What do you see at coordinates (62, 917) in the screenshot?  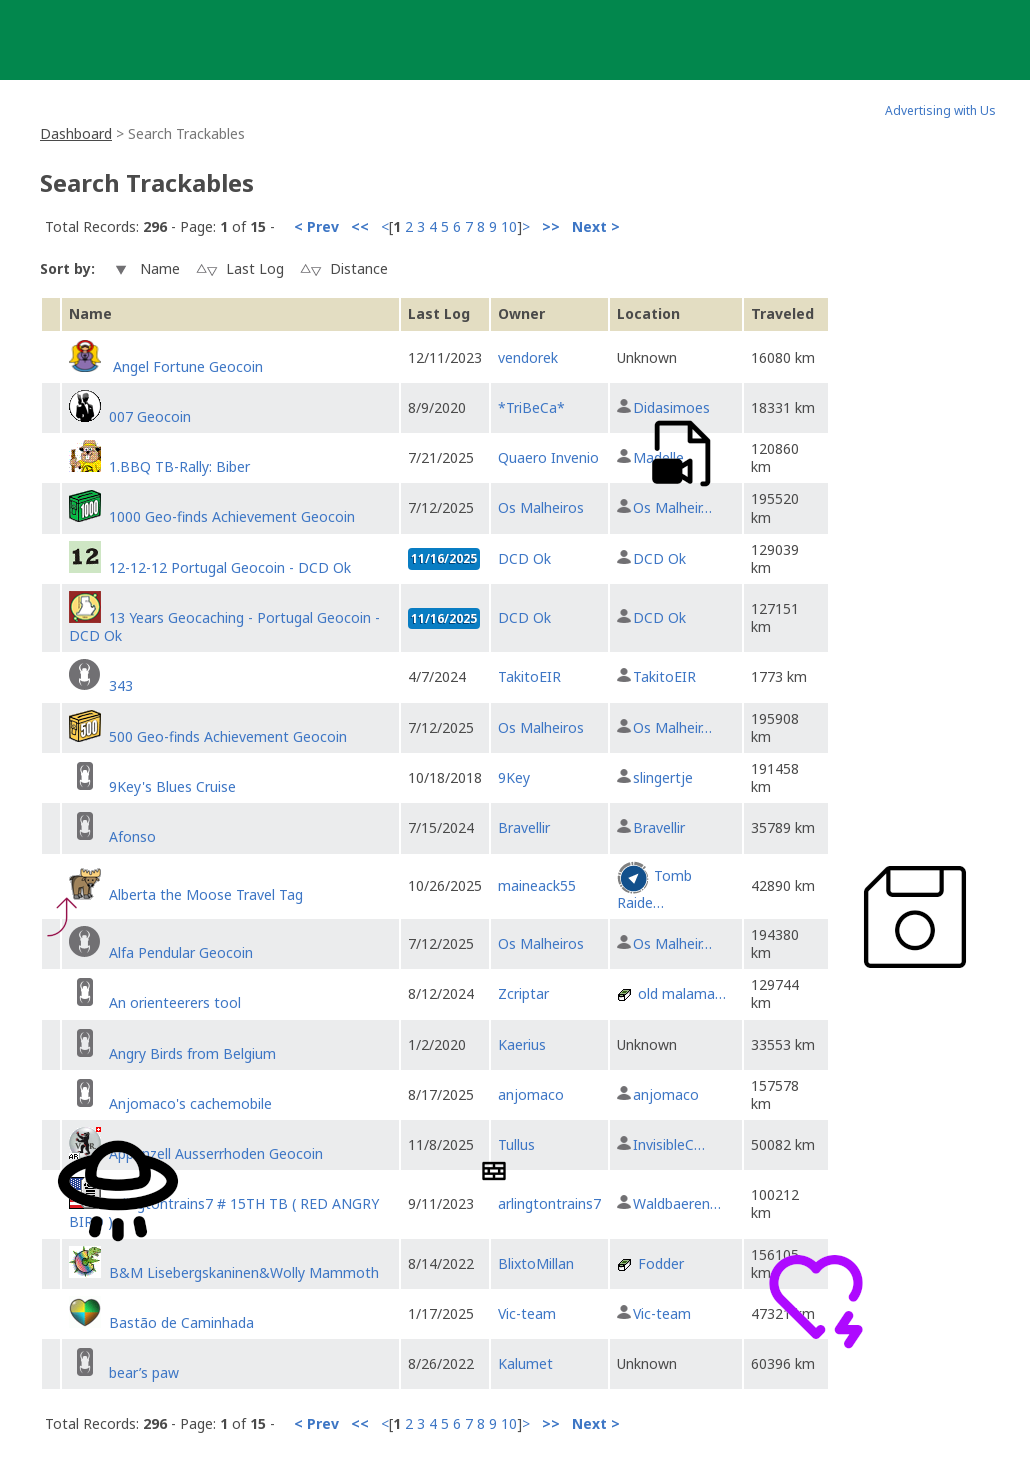 I see `go back and up in navigation` at bounding box center [62, 917].